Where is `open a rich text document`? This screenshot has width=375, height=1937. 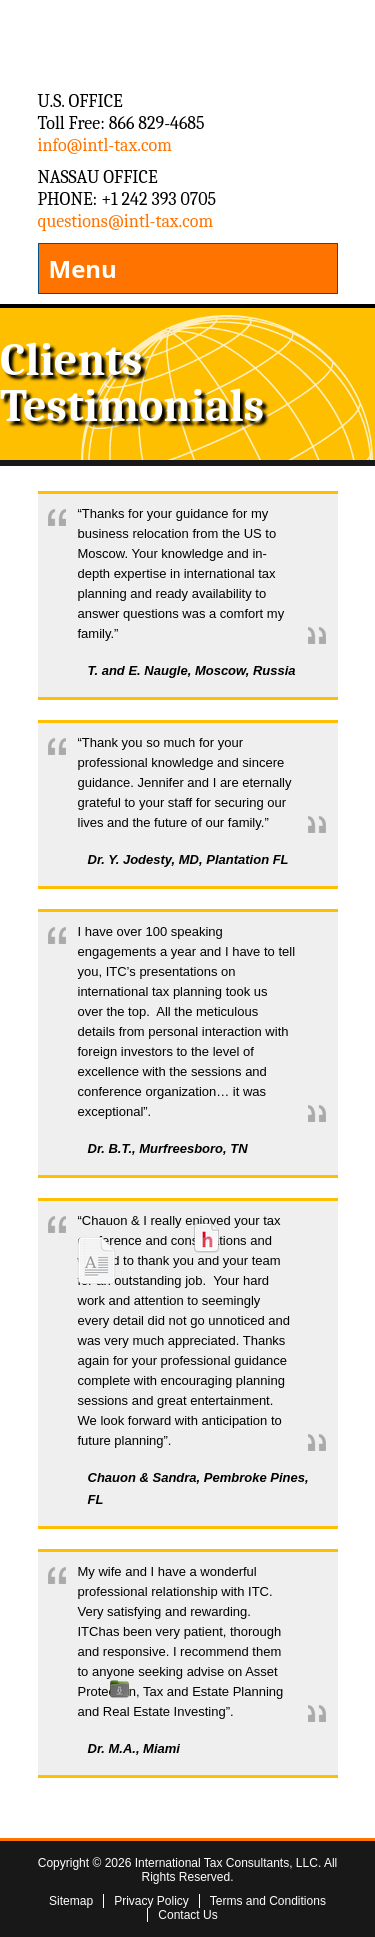 open a rich text document is located at coordinates (96, 1260).